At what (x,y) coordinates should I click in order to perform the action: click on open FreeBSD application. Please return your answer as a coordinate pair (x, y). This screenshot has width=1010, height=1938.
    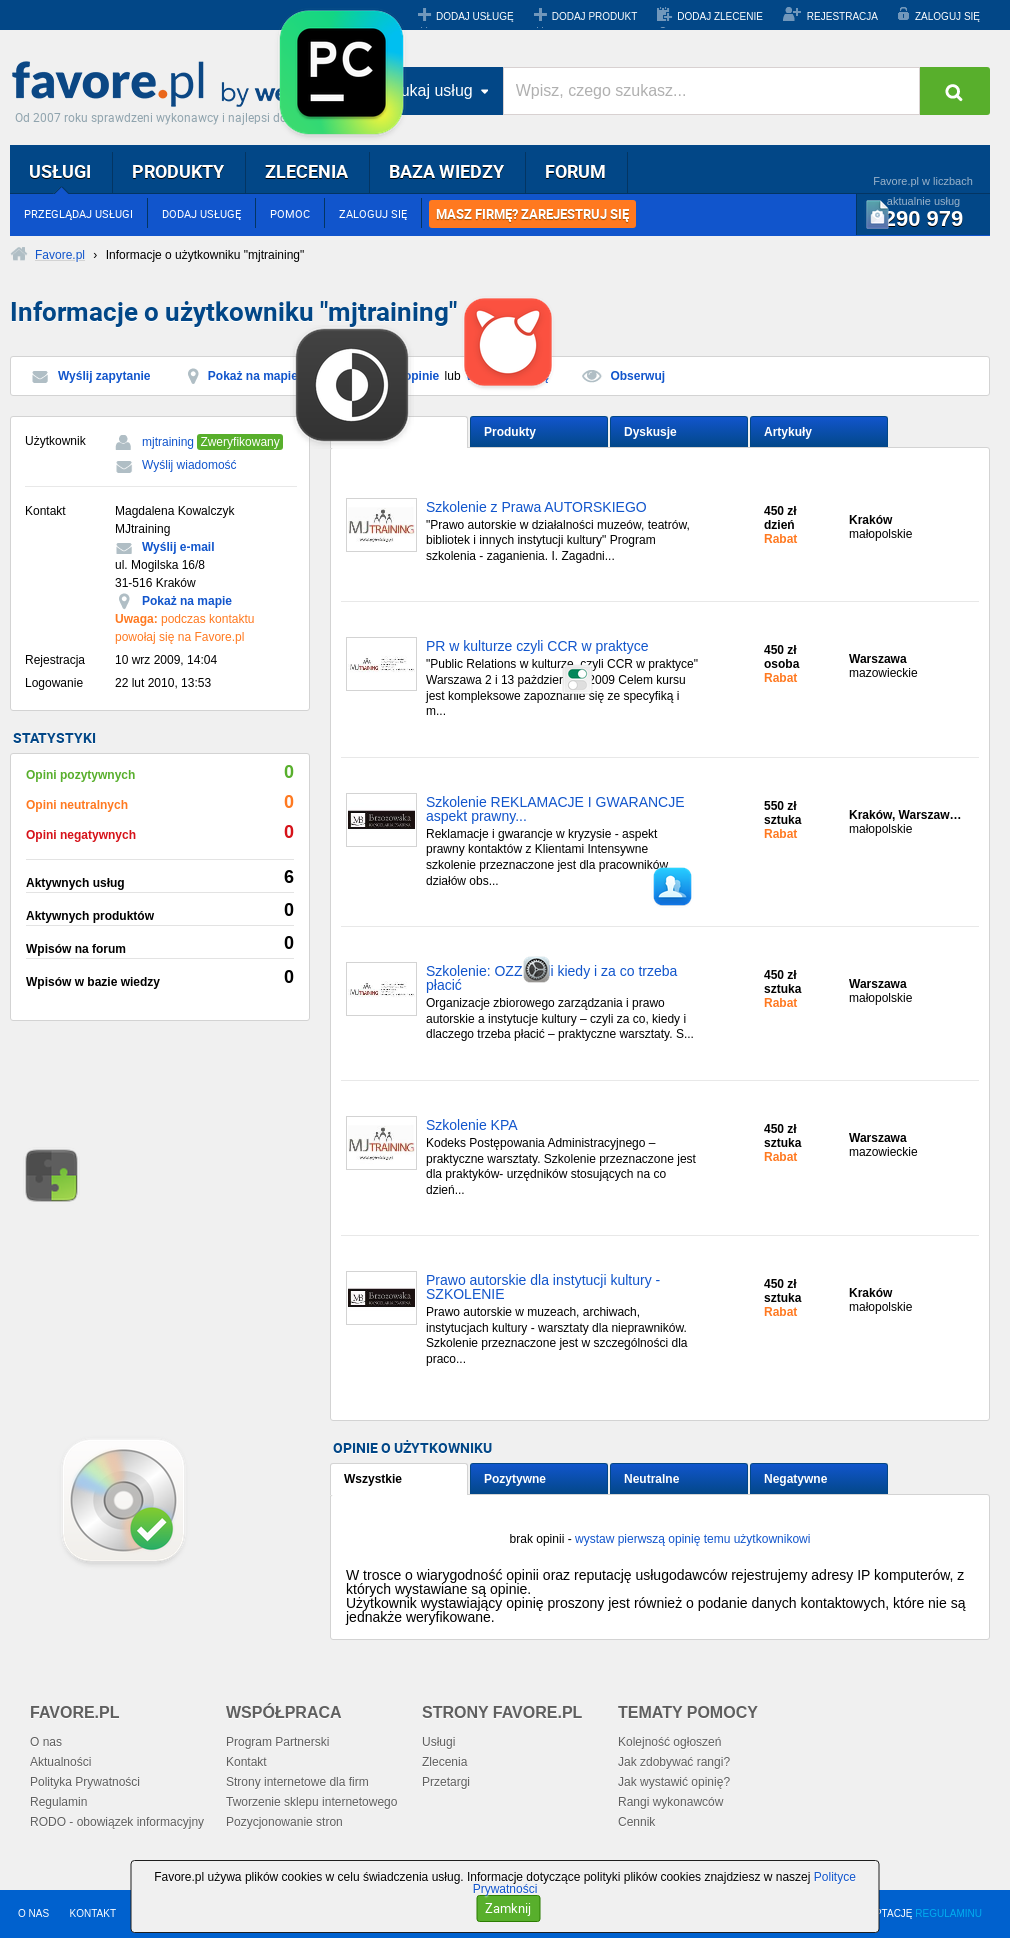
    Looking at the image, I should click on (508, 342).